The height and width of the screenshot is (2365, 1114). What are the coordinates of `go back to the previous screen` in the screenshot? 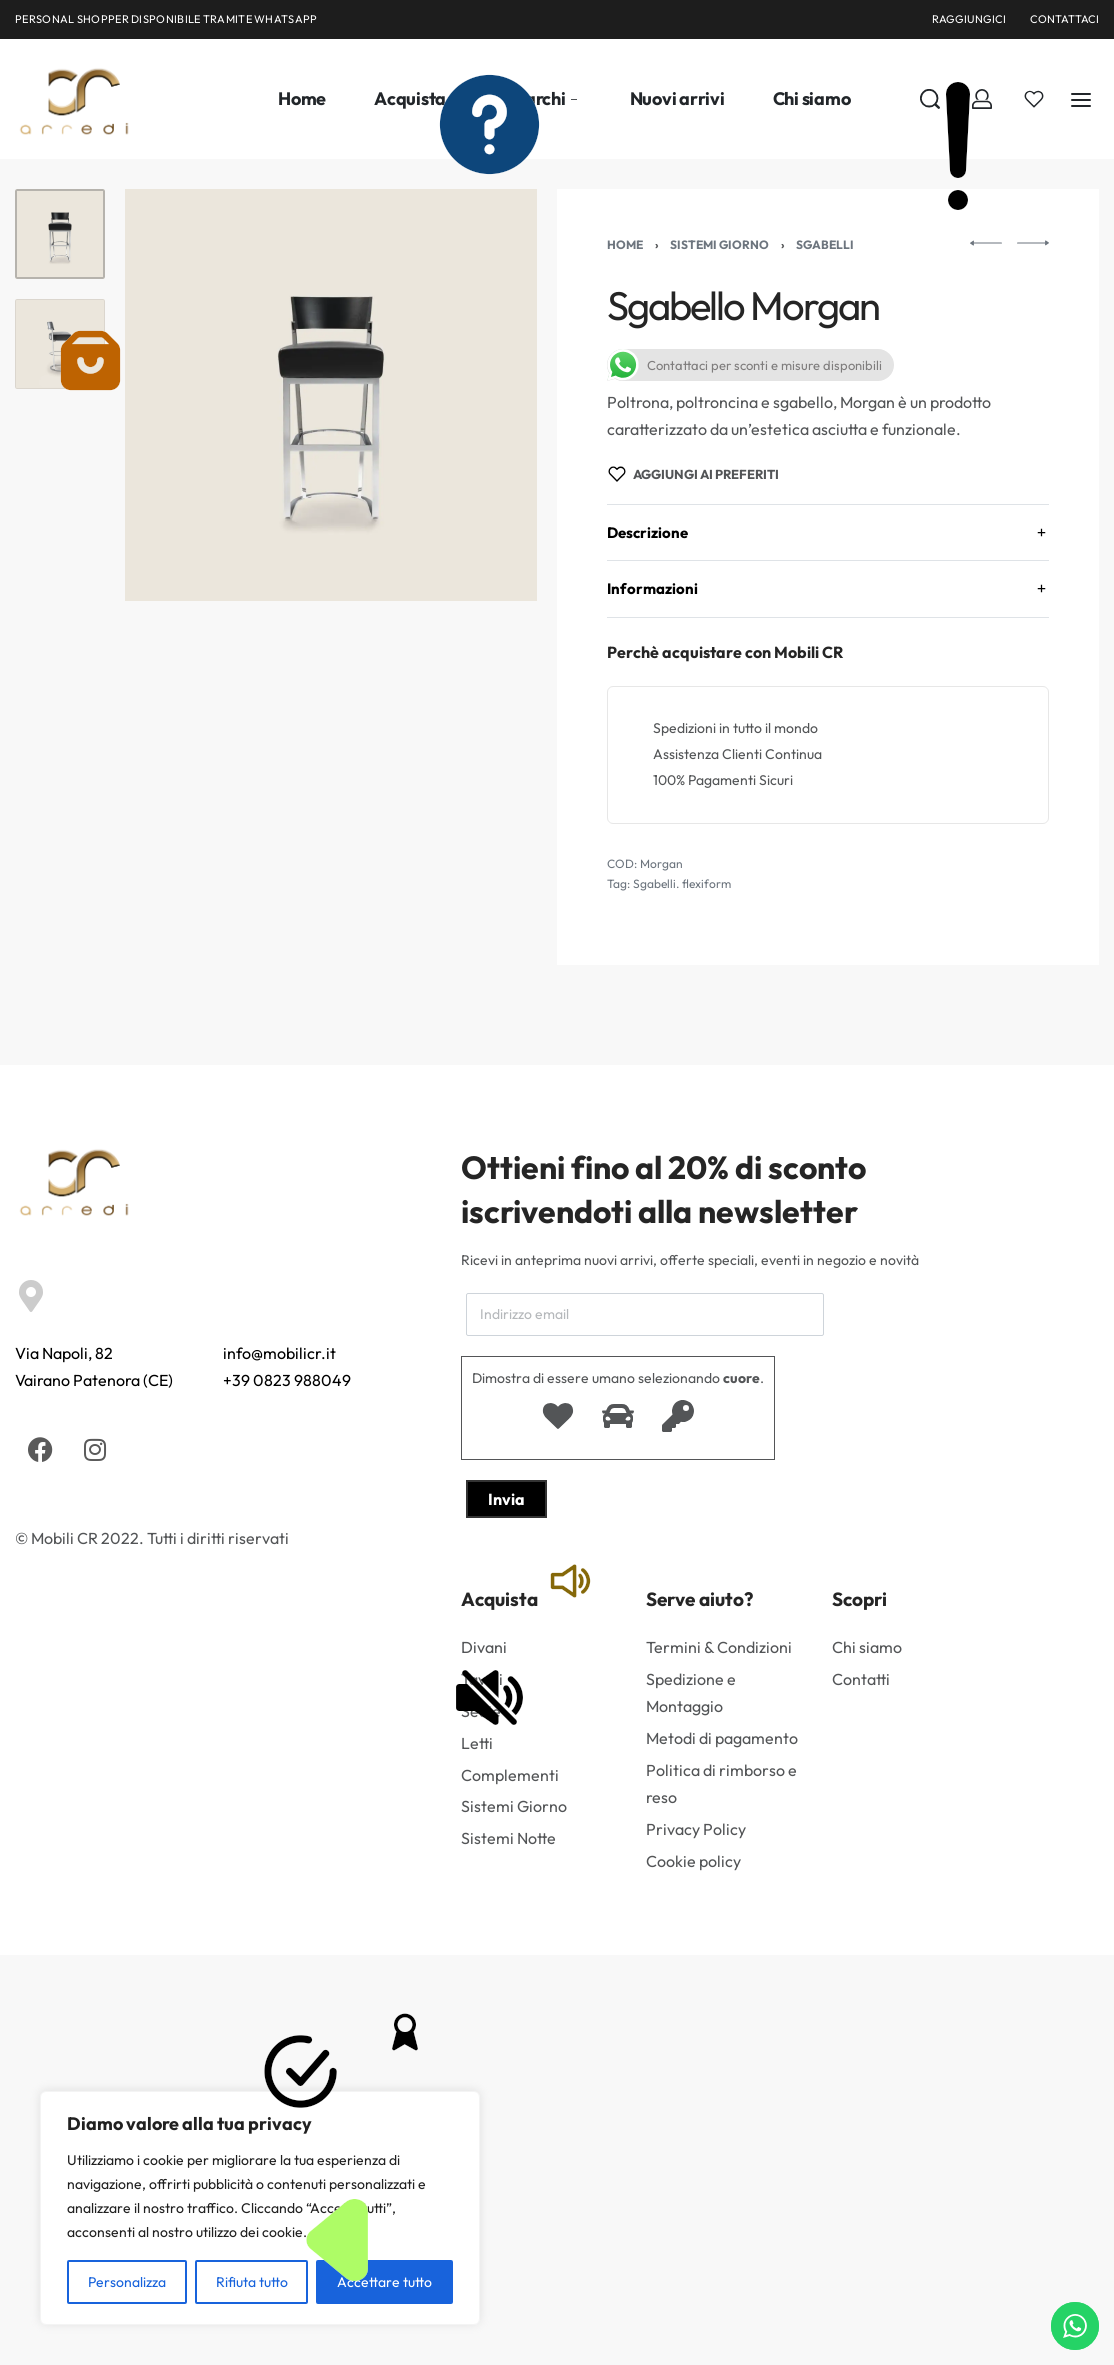 It's located at (344, 2240).